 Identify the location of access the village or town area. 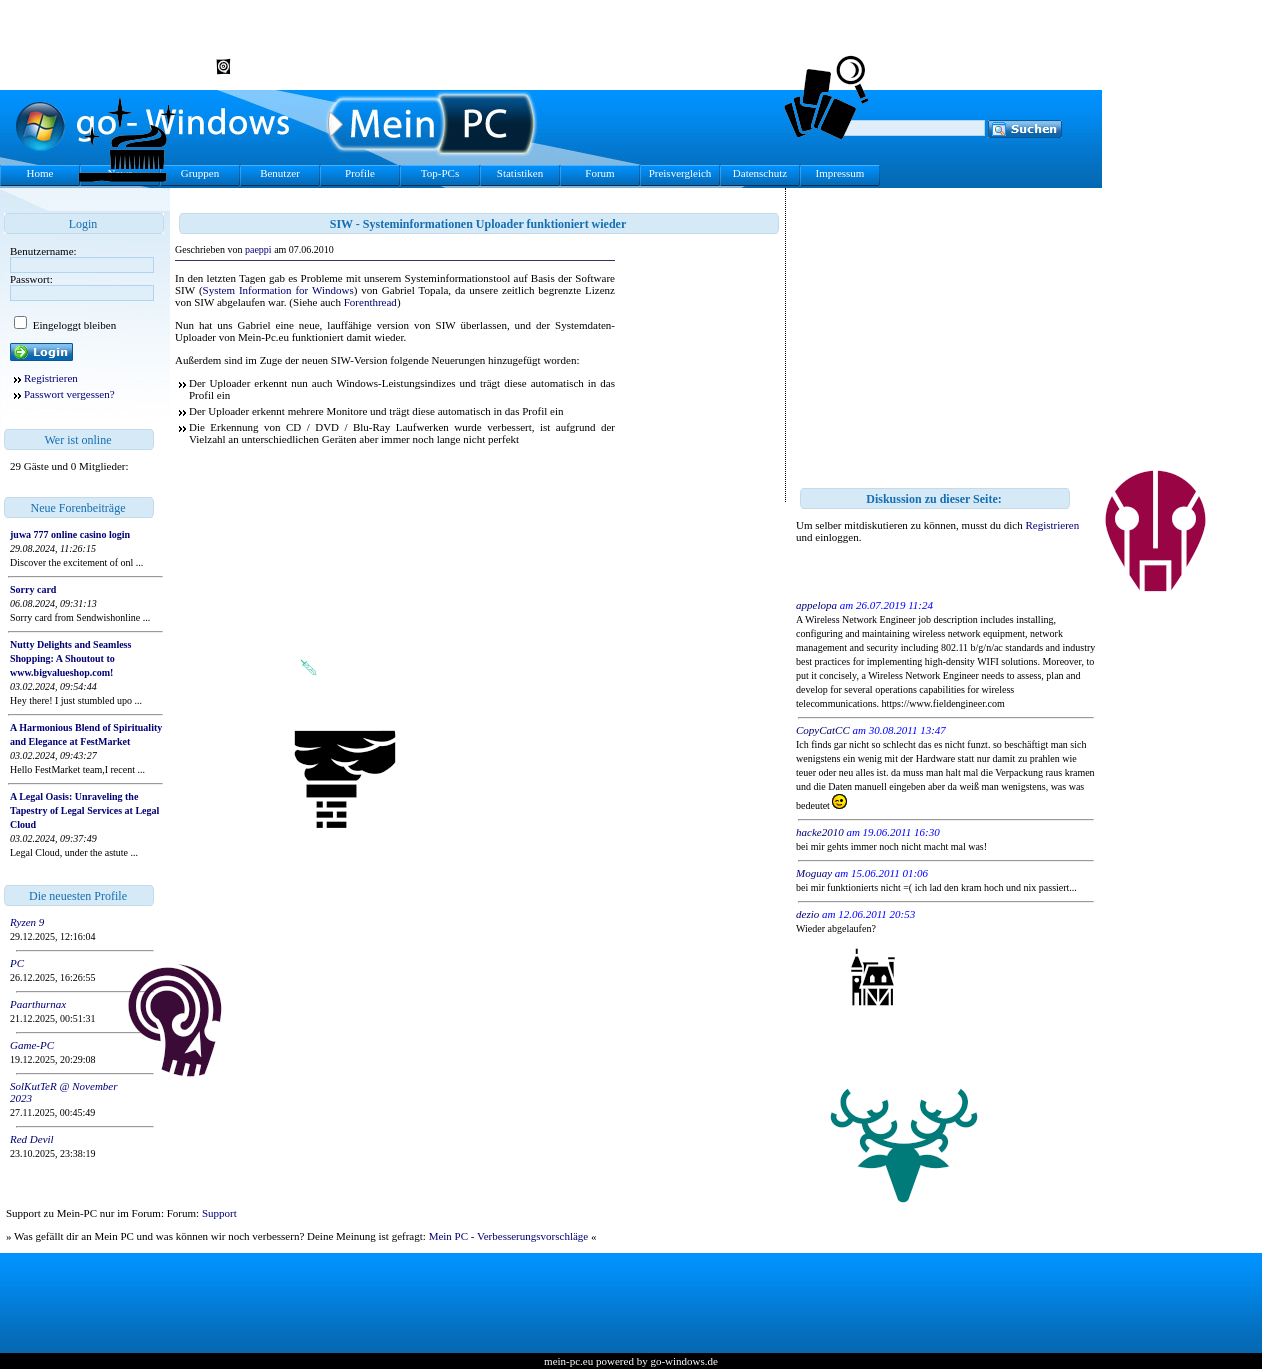
(873, 977).